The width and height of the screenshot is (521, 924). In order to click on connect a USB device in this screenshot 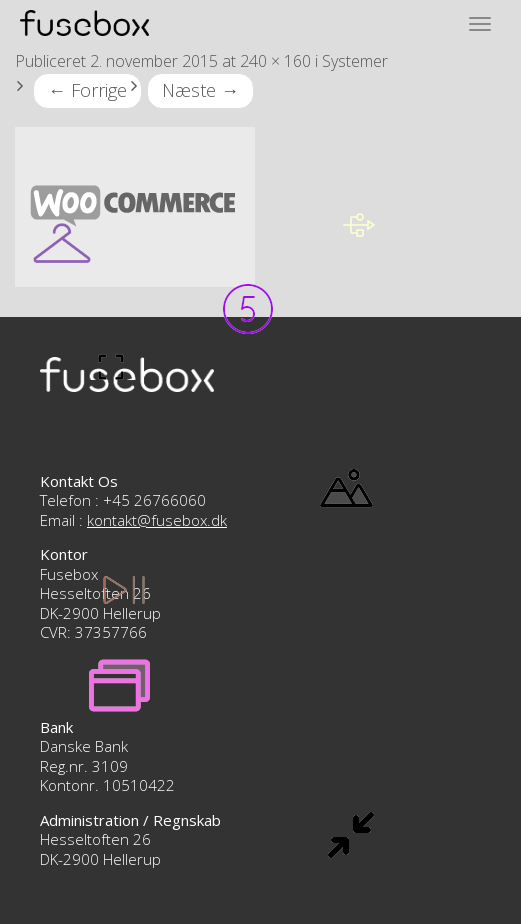, I will do `click(359, 225)`.